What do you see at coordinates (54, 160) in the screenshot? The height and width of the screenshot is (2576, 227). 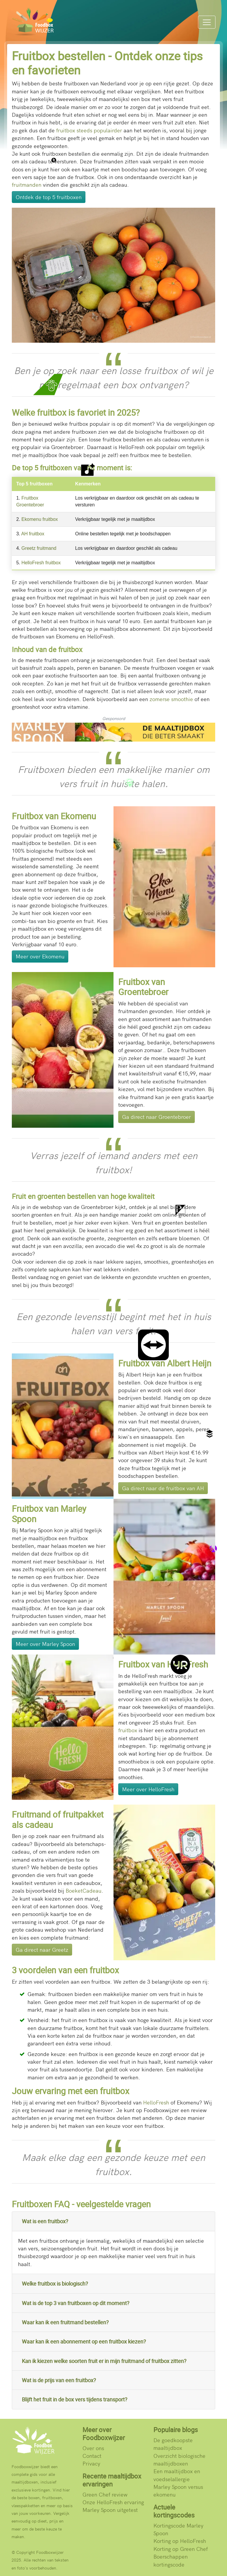 I see `open PhonePe payment app` at bounding box center [54, 160].